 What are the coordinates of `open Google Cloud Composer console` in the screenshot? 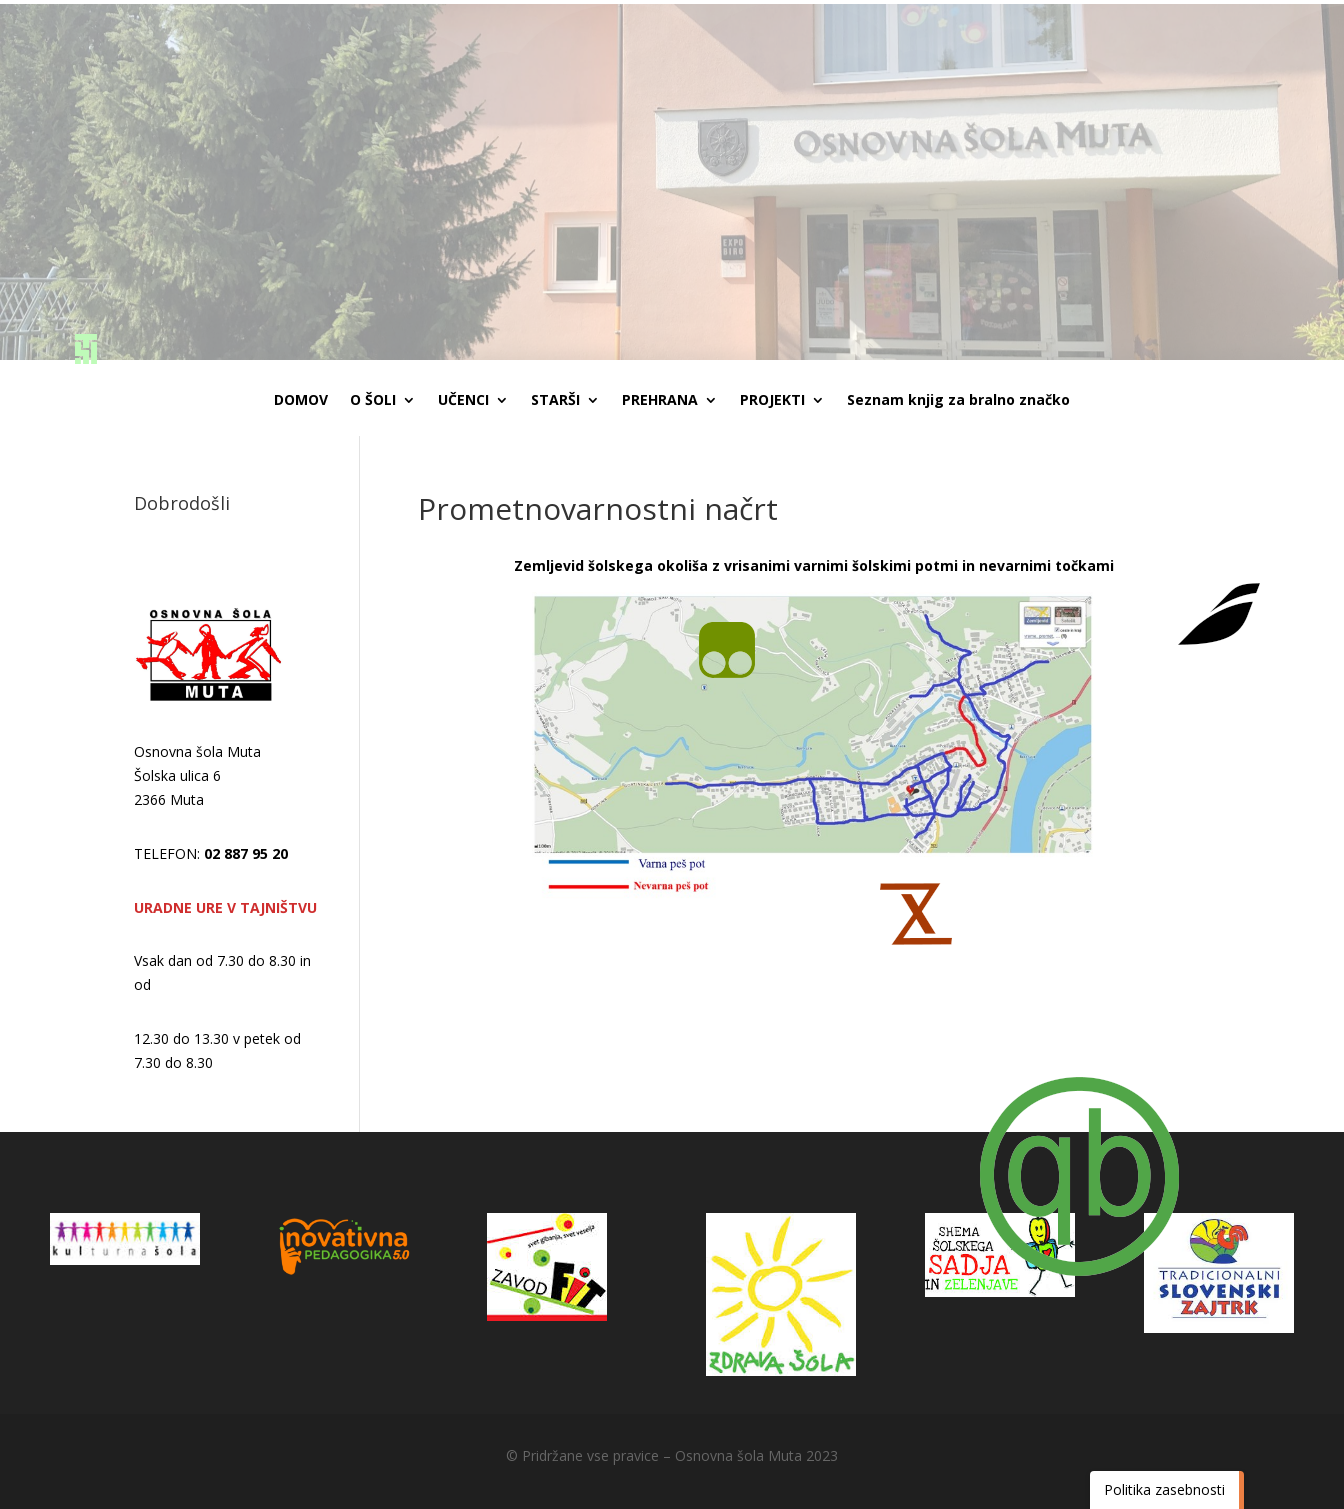 It's located at (86, 349).